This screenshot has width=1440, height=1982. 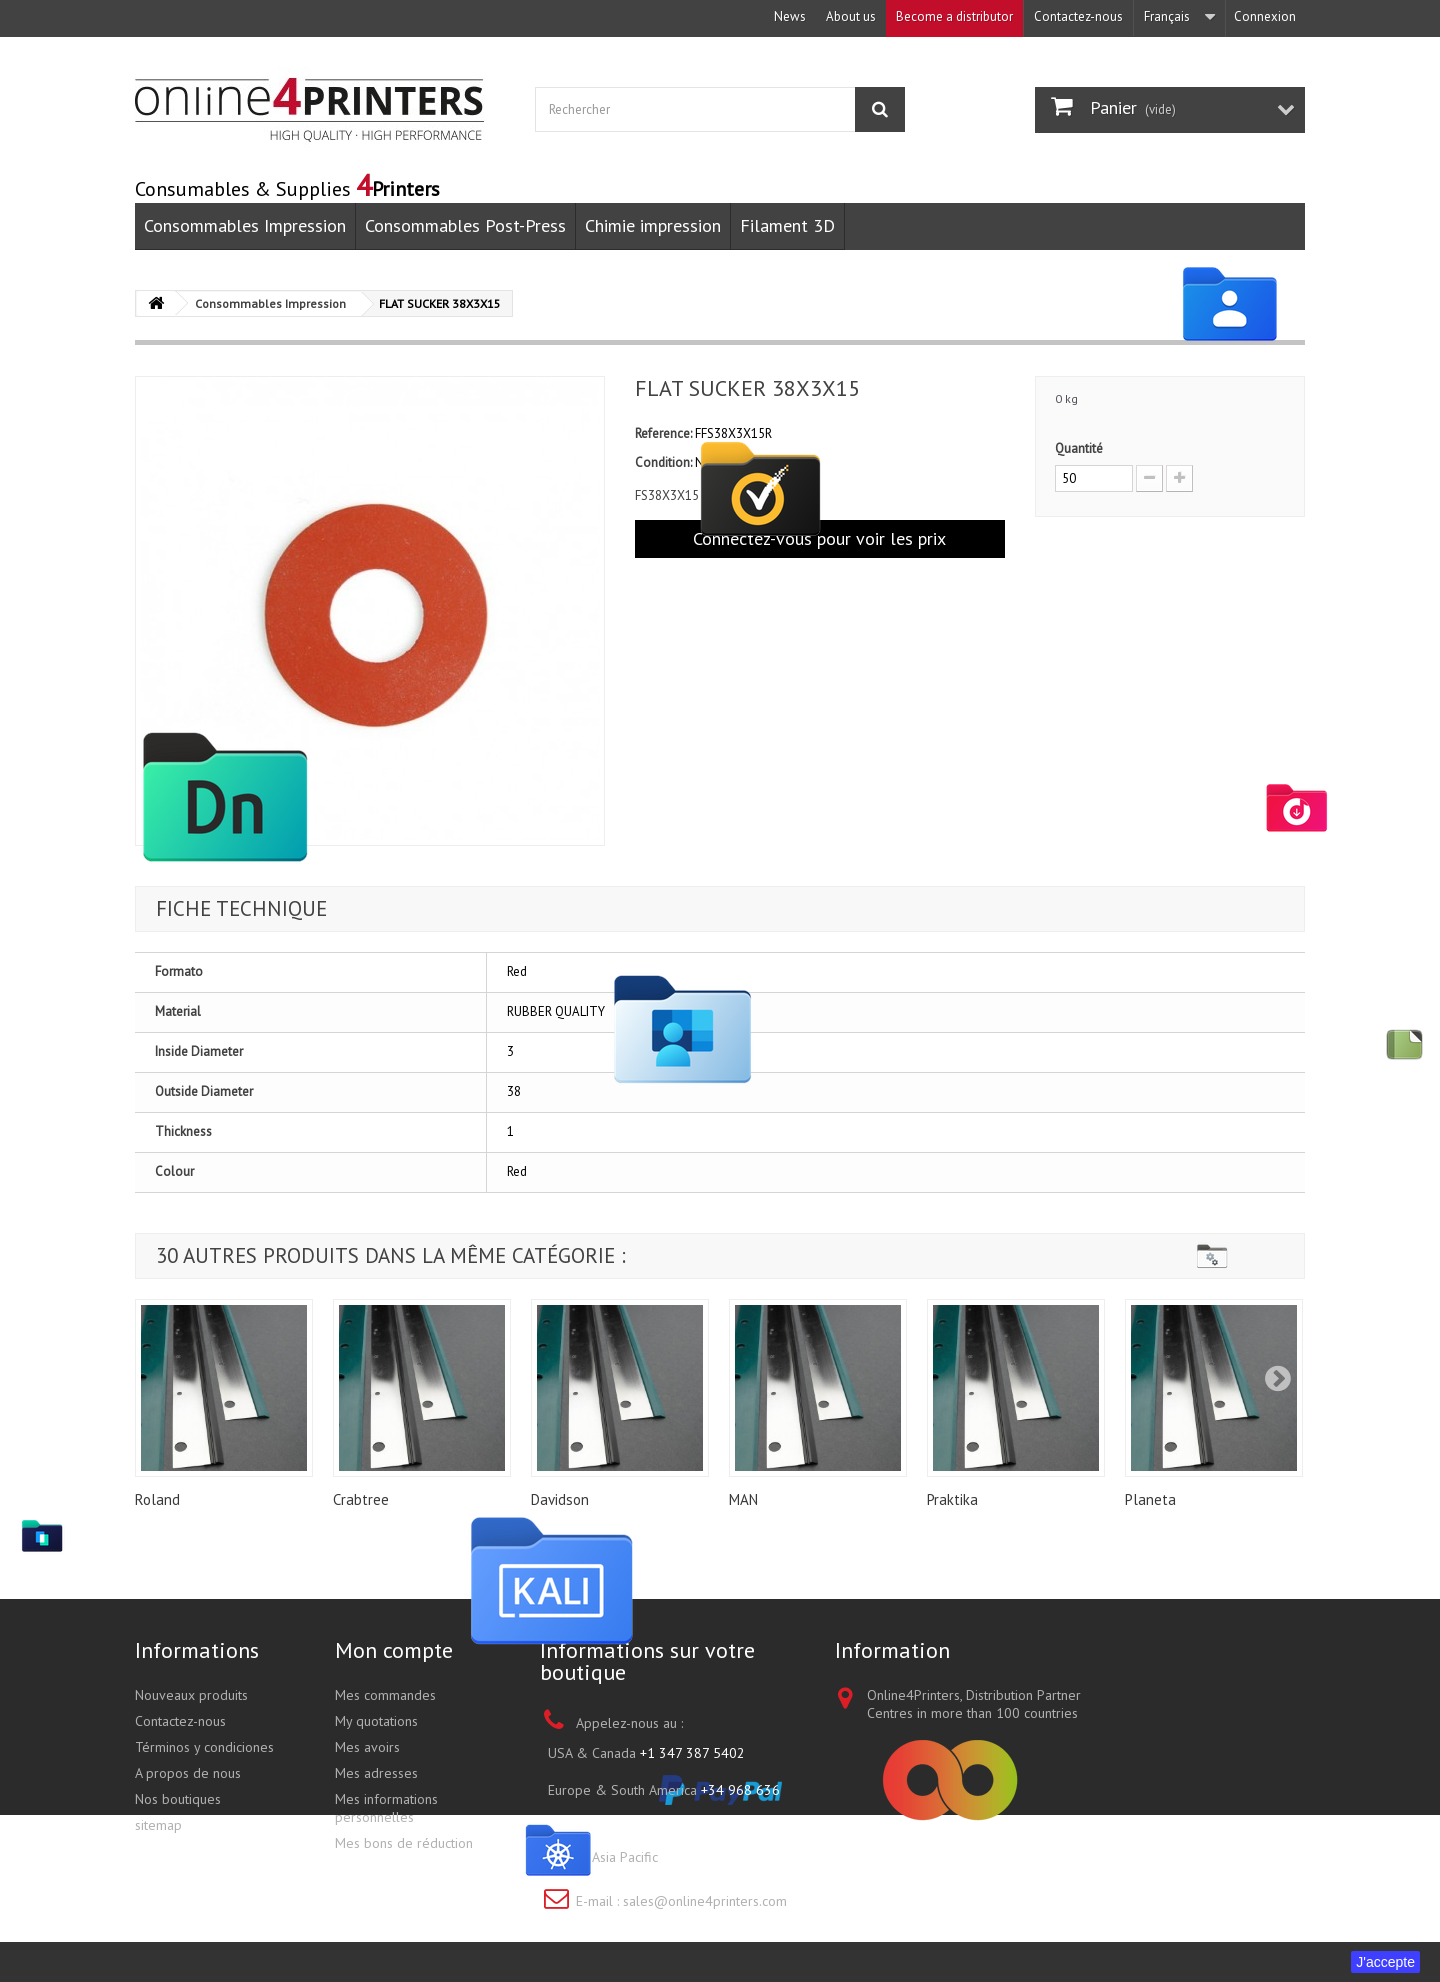 What do you see at coordinates (1229, 306) in the screenshot?
I see `open google contacts folder` at bounding box center [1229, 306].